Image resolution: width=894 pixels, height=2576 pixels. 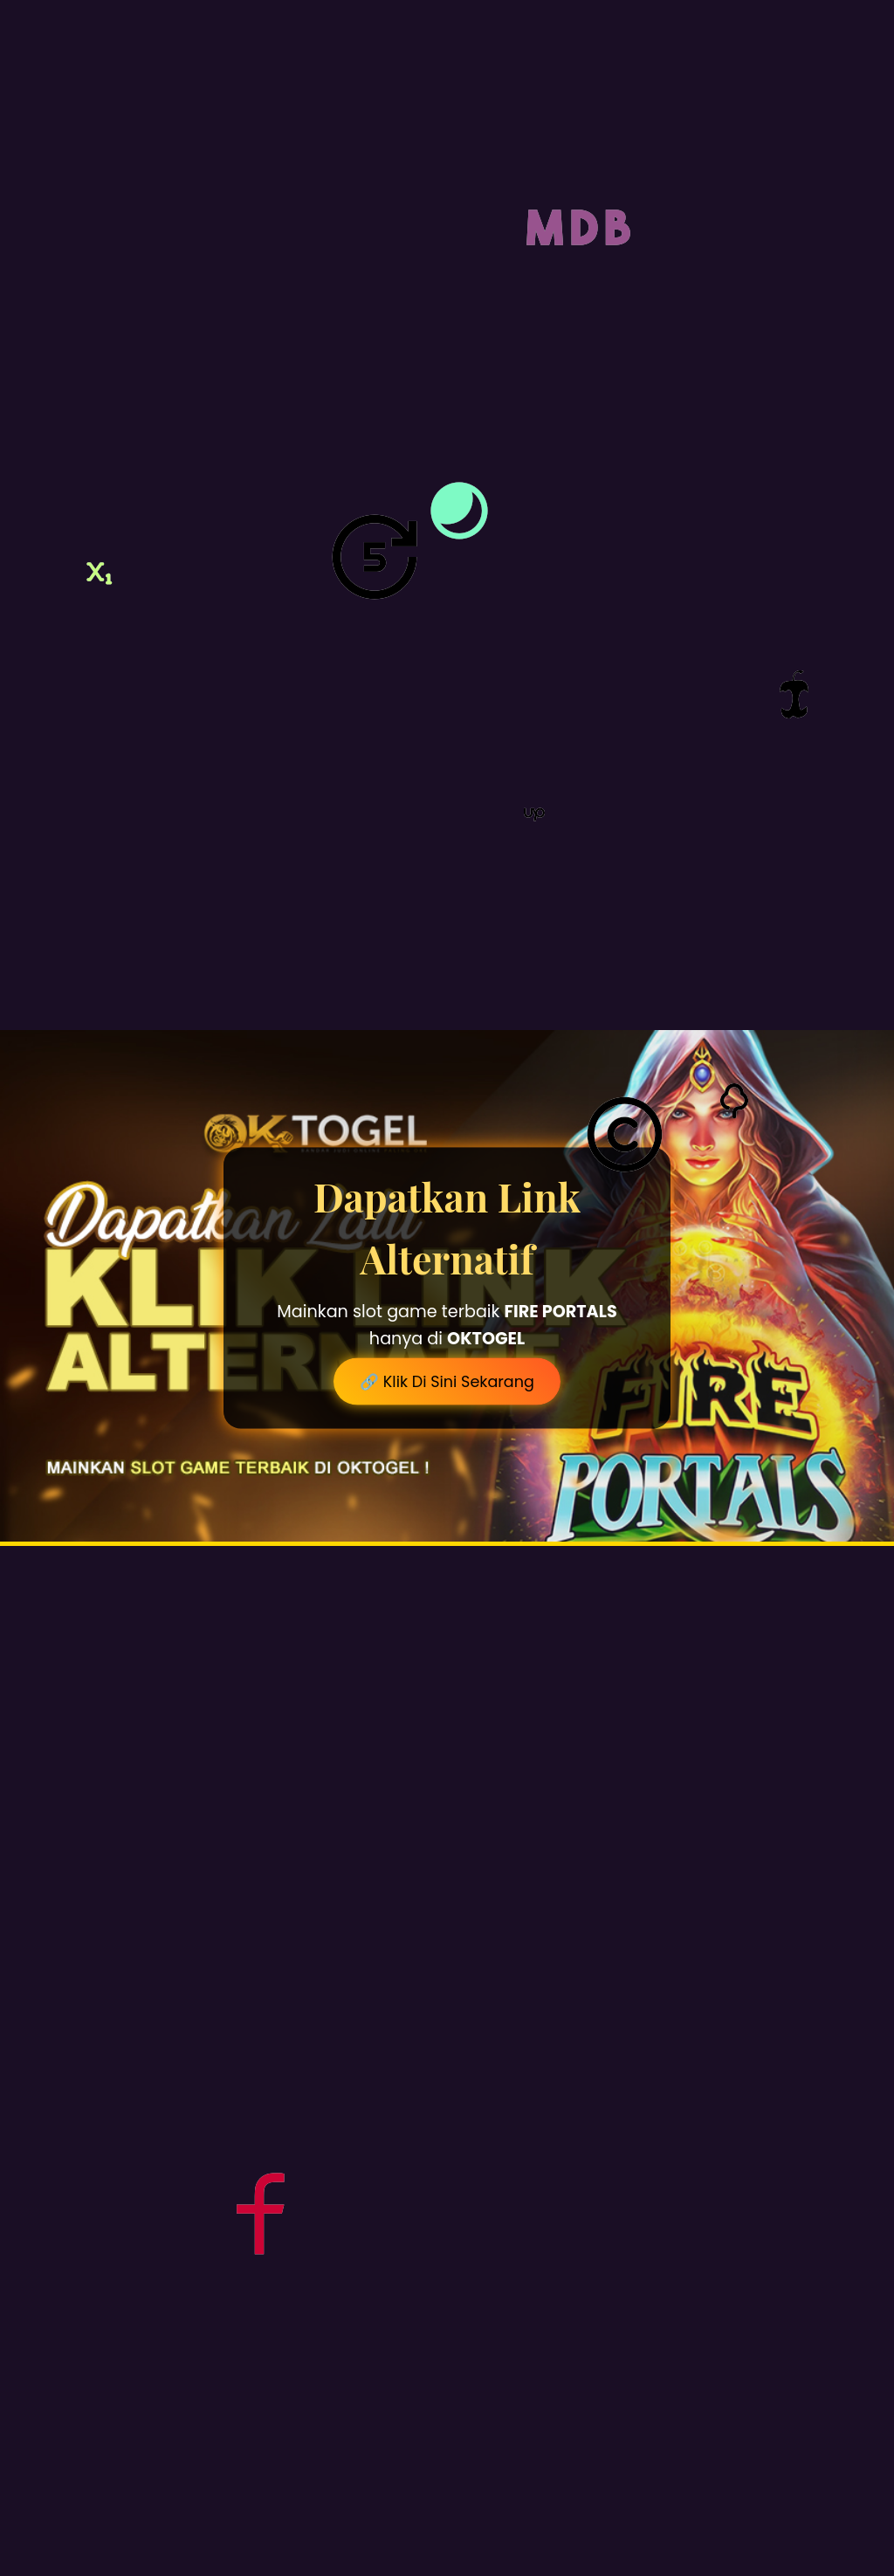 What do you see at coordinates (734, 1101) in the screenshot?
I see `open the gumtree app` at bounding box center [734, 1101].